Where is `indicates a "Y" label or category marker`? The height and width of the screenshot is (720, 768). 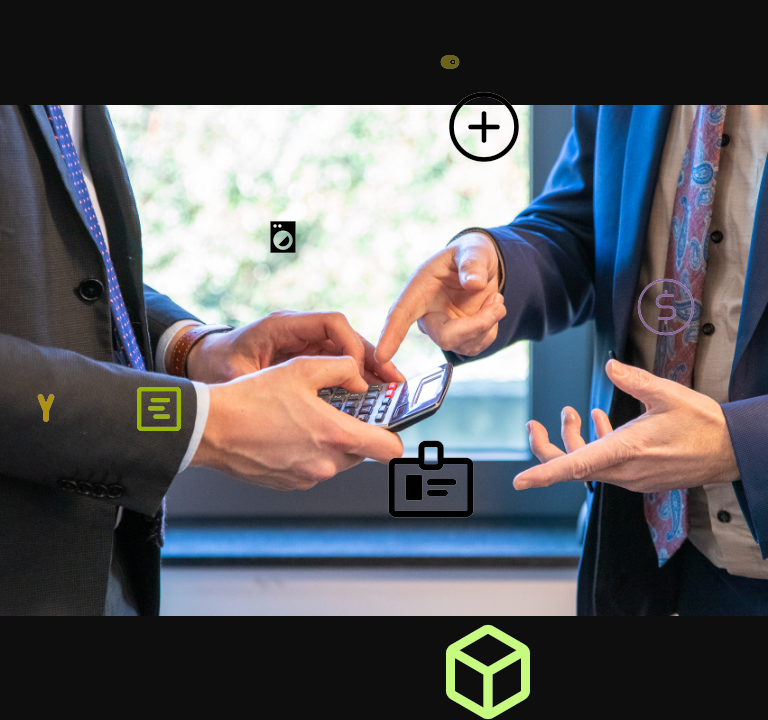
indicates a "Y" label or category marker is located at coordinates (46, 408).